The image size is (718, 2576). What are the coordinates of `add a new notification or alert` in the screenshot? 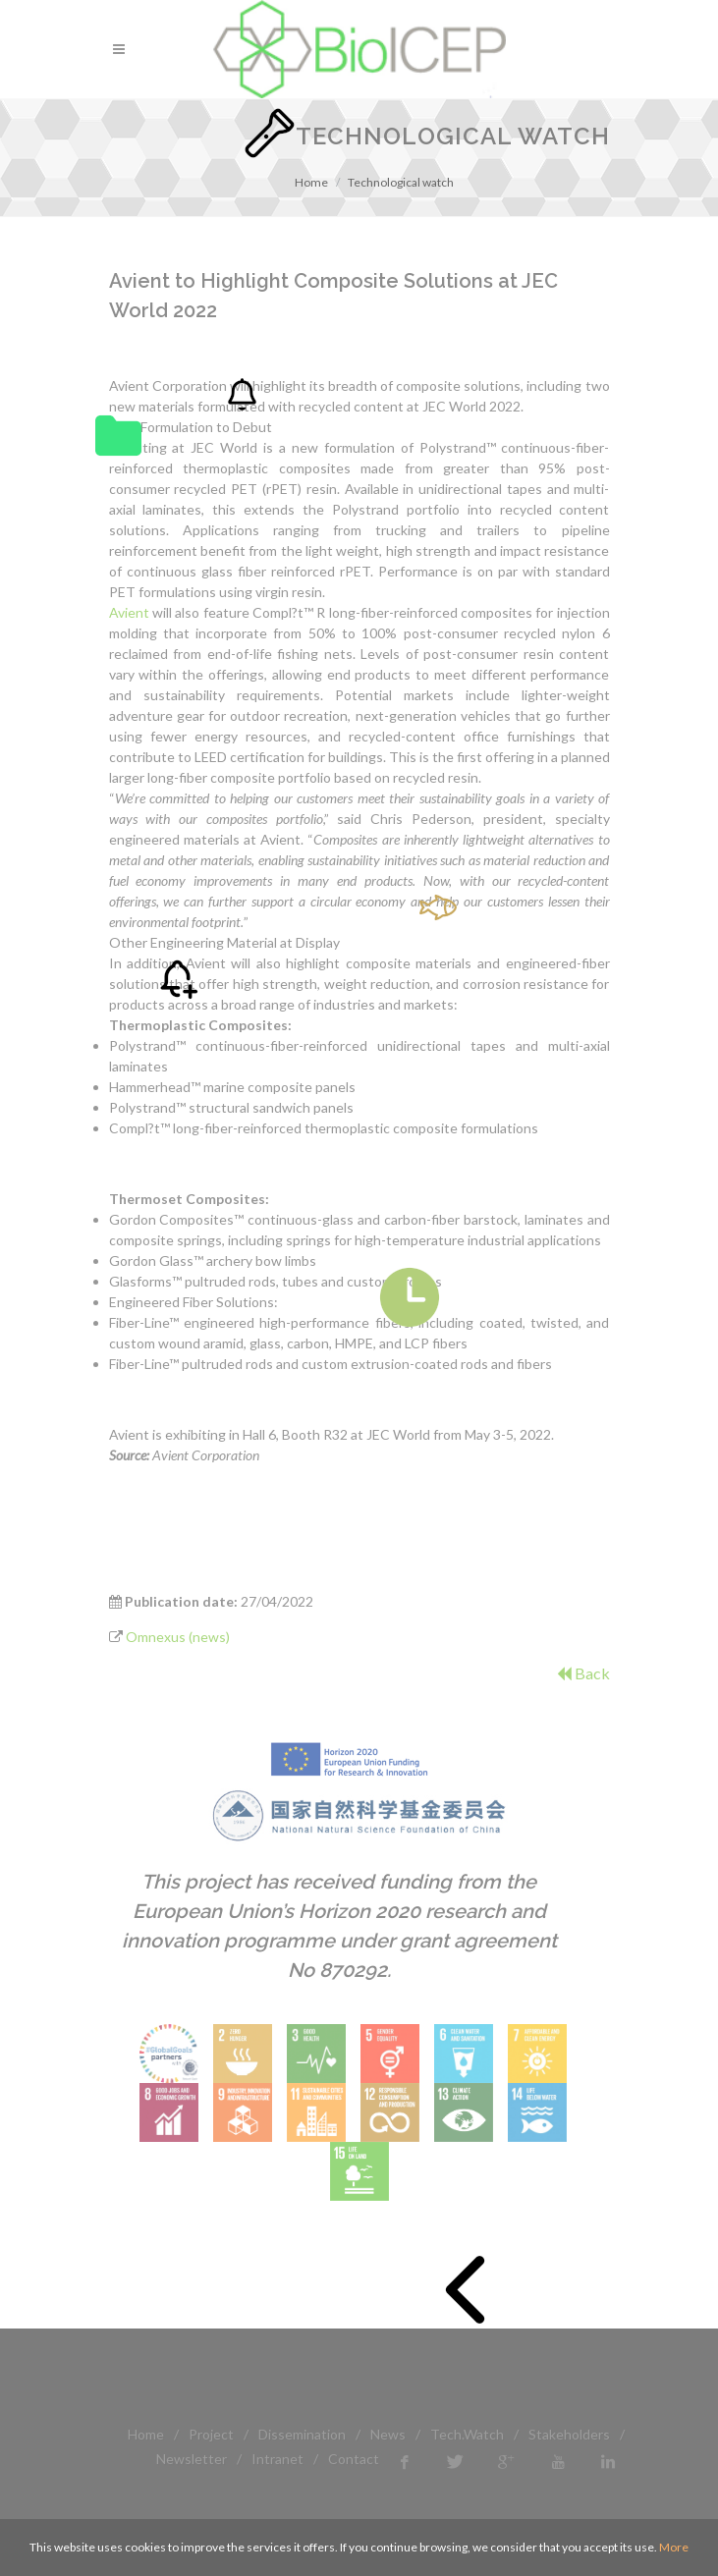 It's located at (177, 978).